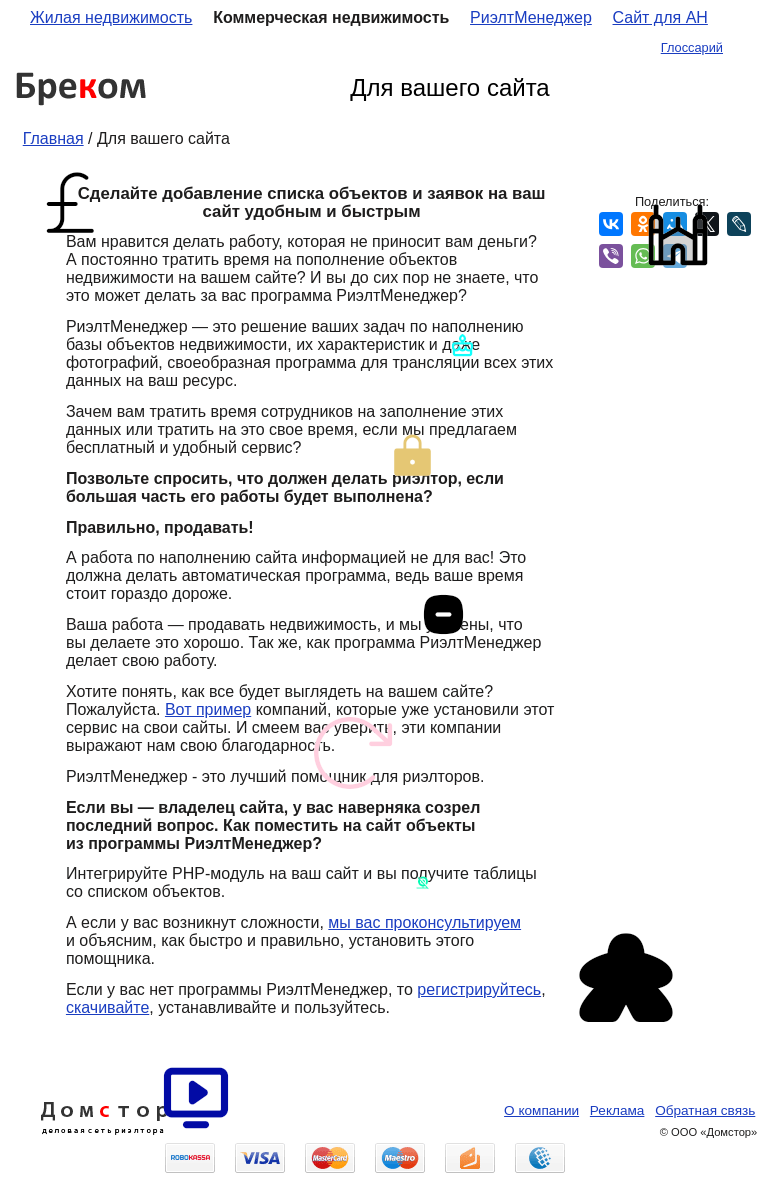  I want to click on access board game or tabletop gaming features, so click(626, 980).